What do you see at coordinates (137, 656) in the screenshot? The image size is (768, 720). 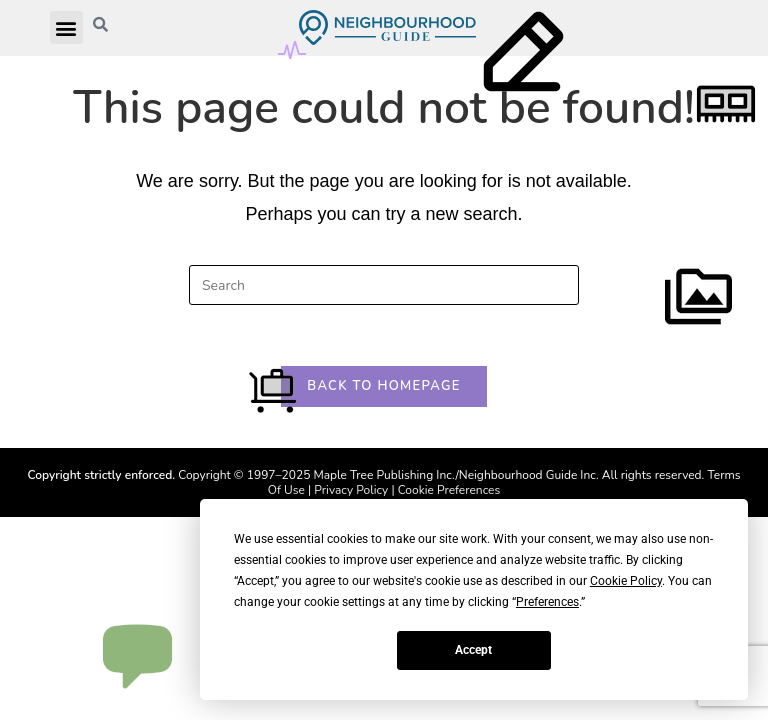 I see `open chat or messaging` at bounding box center [137, 656].